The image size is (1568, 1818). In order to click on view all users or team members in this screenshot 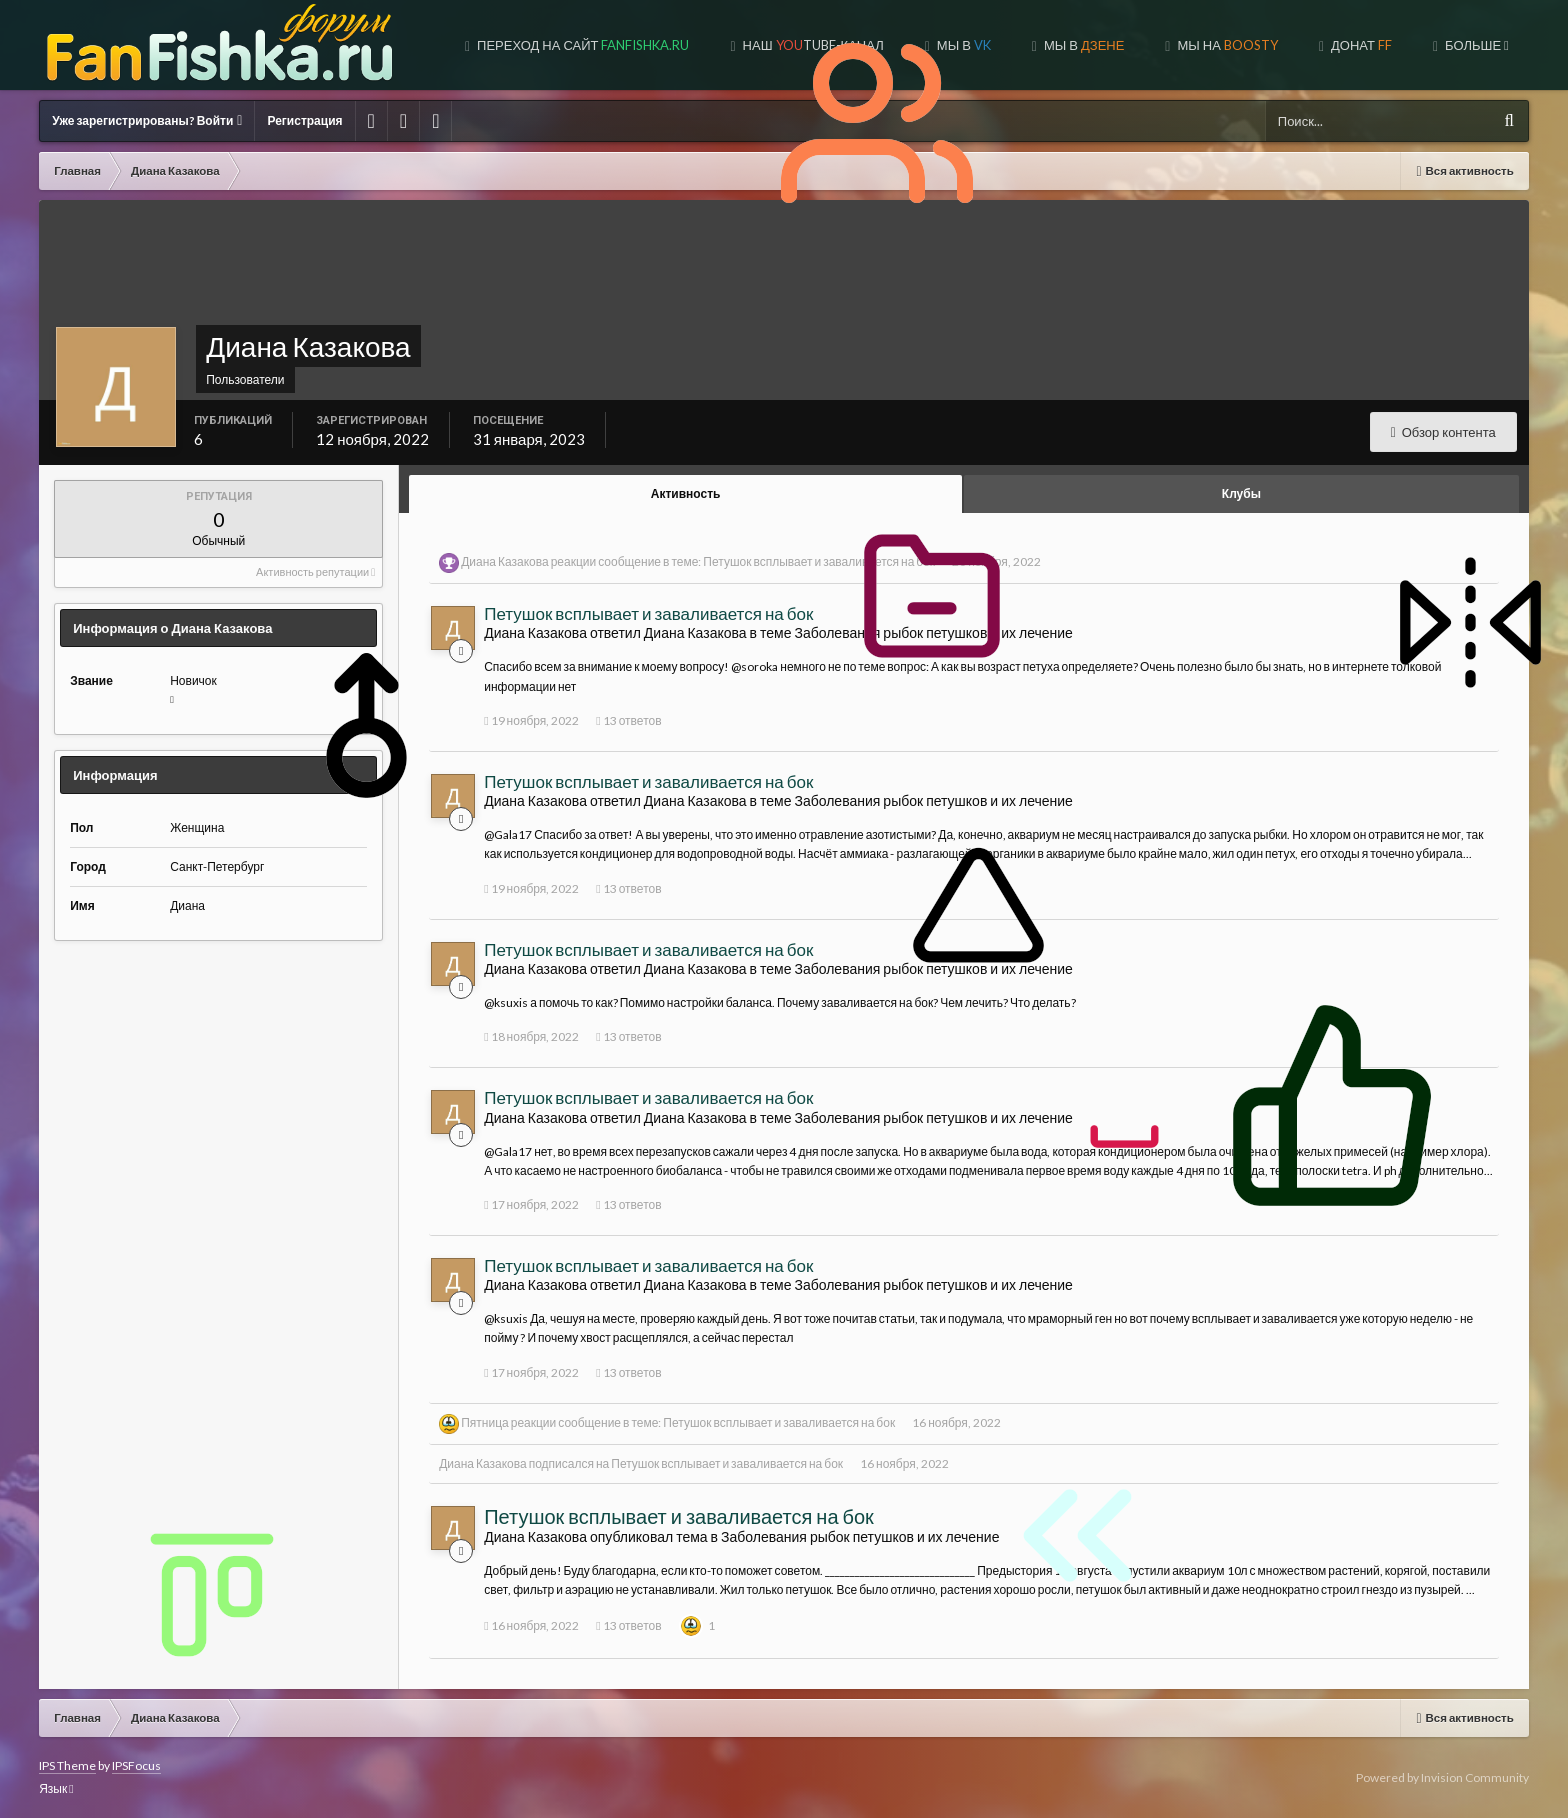, I will do `click(877, 123)`.